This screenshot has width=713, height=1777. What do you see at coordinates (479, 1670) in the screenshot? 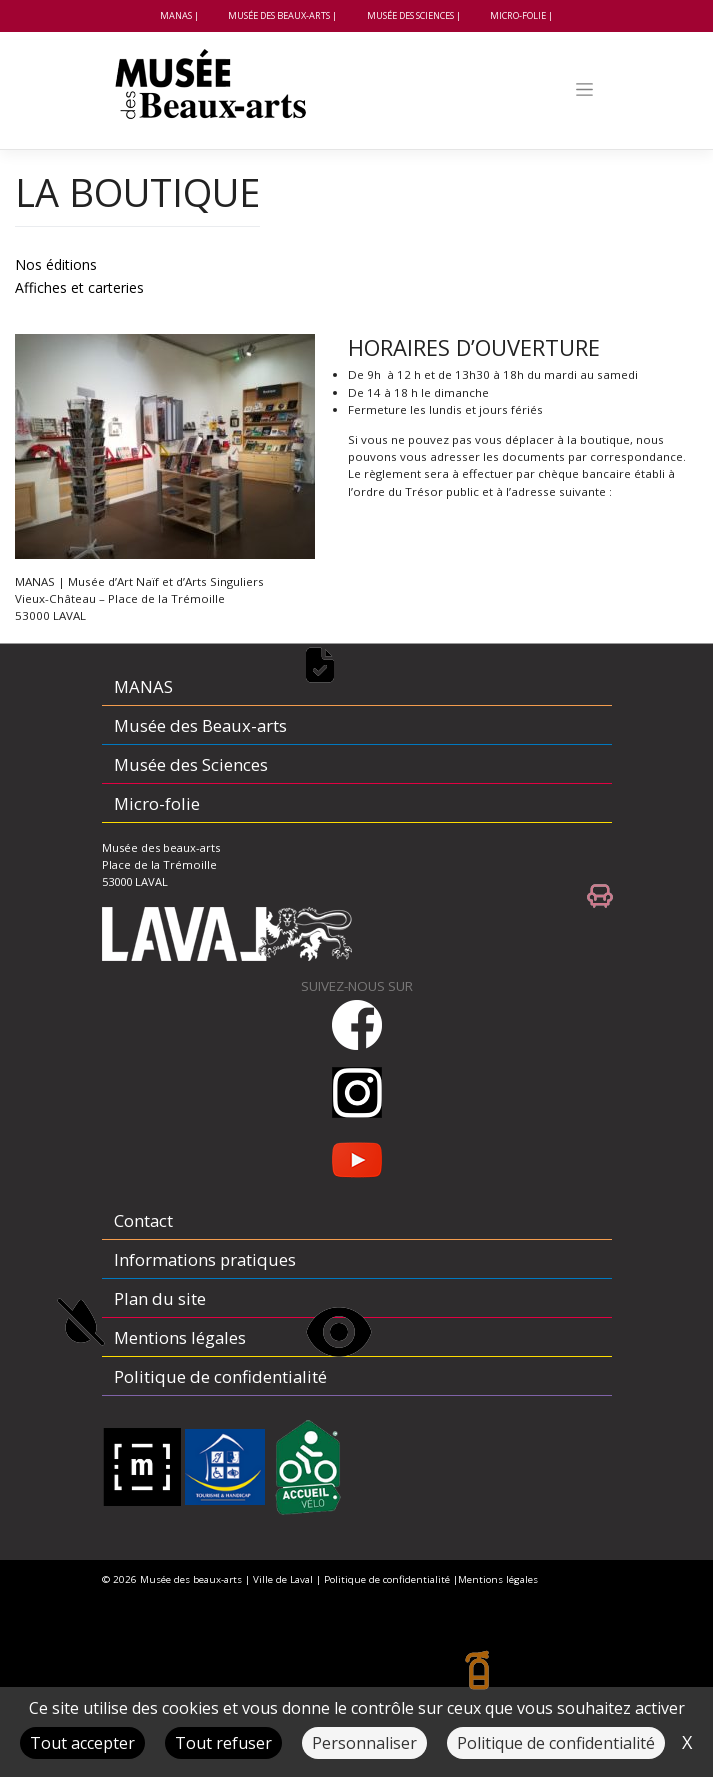
I see `access fire safety information` at bounding box center [479, 1670].